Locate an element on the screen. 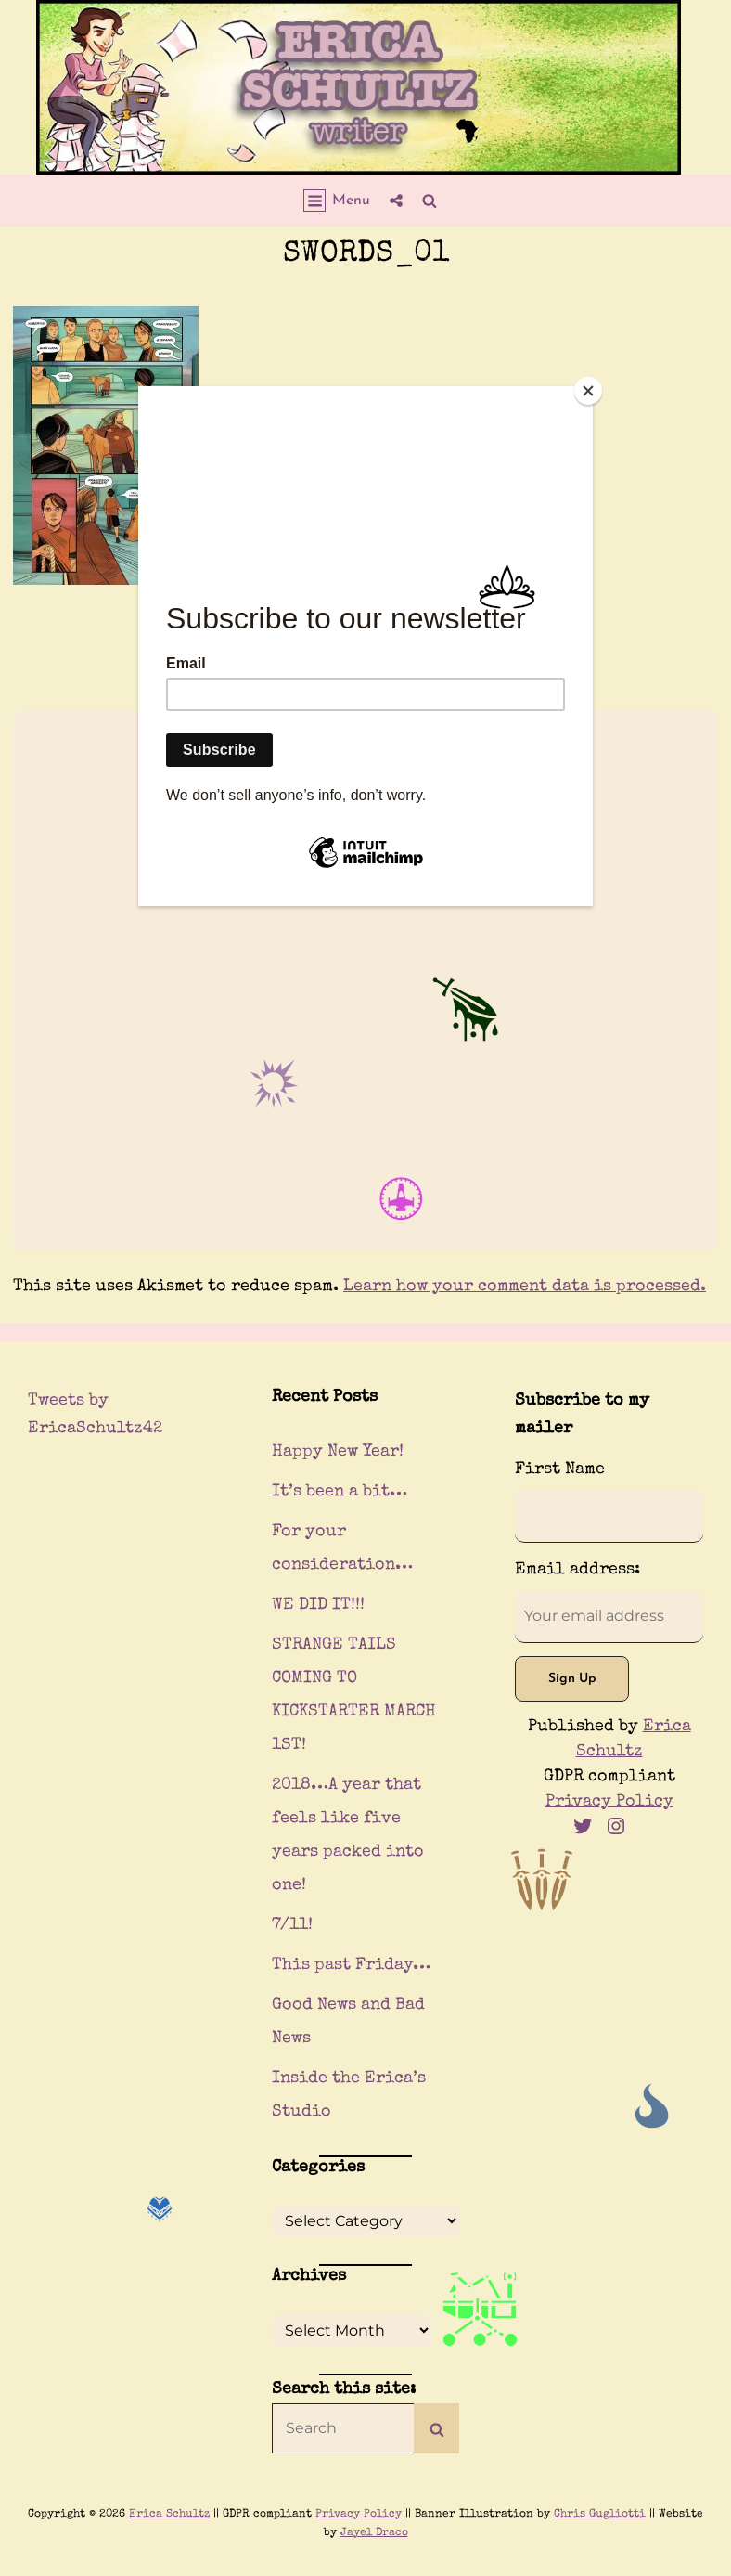 Image resolution: width=731 pixels, height=2576 pixels. indicates a critical hit or fatal attack in combat is located at coordinates (466, 1008).